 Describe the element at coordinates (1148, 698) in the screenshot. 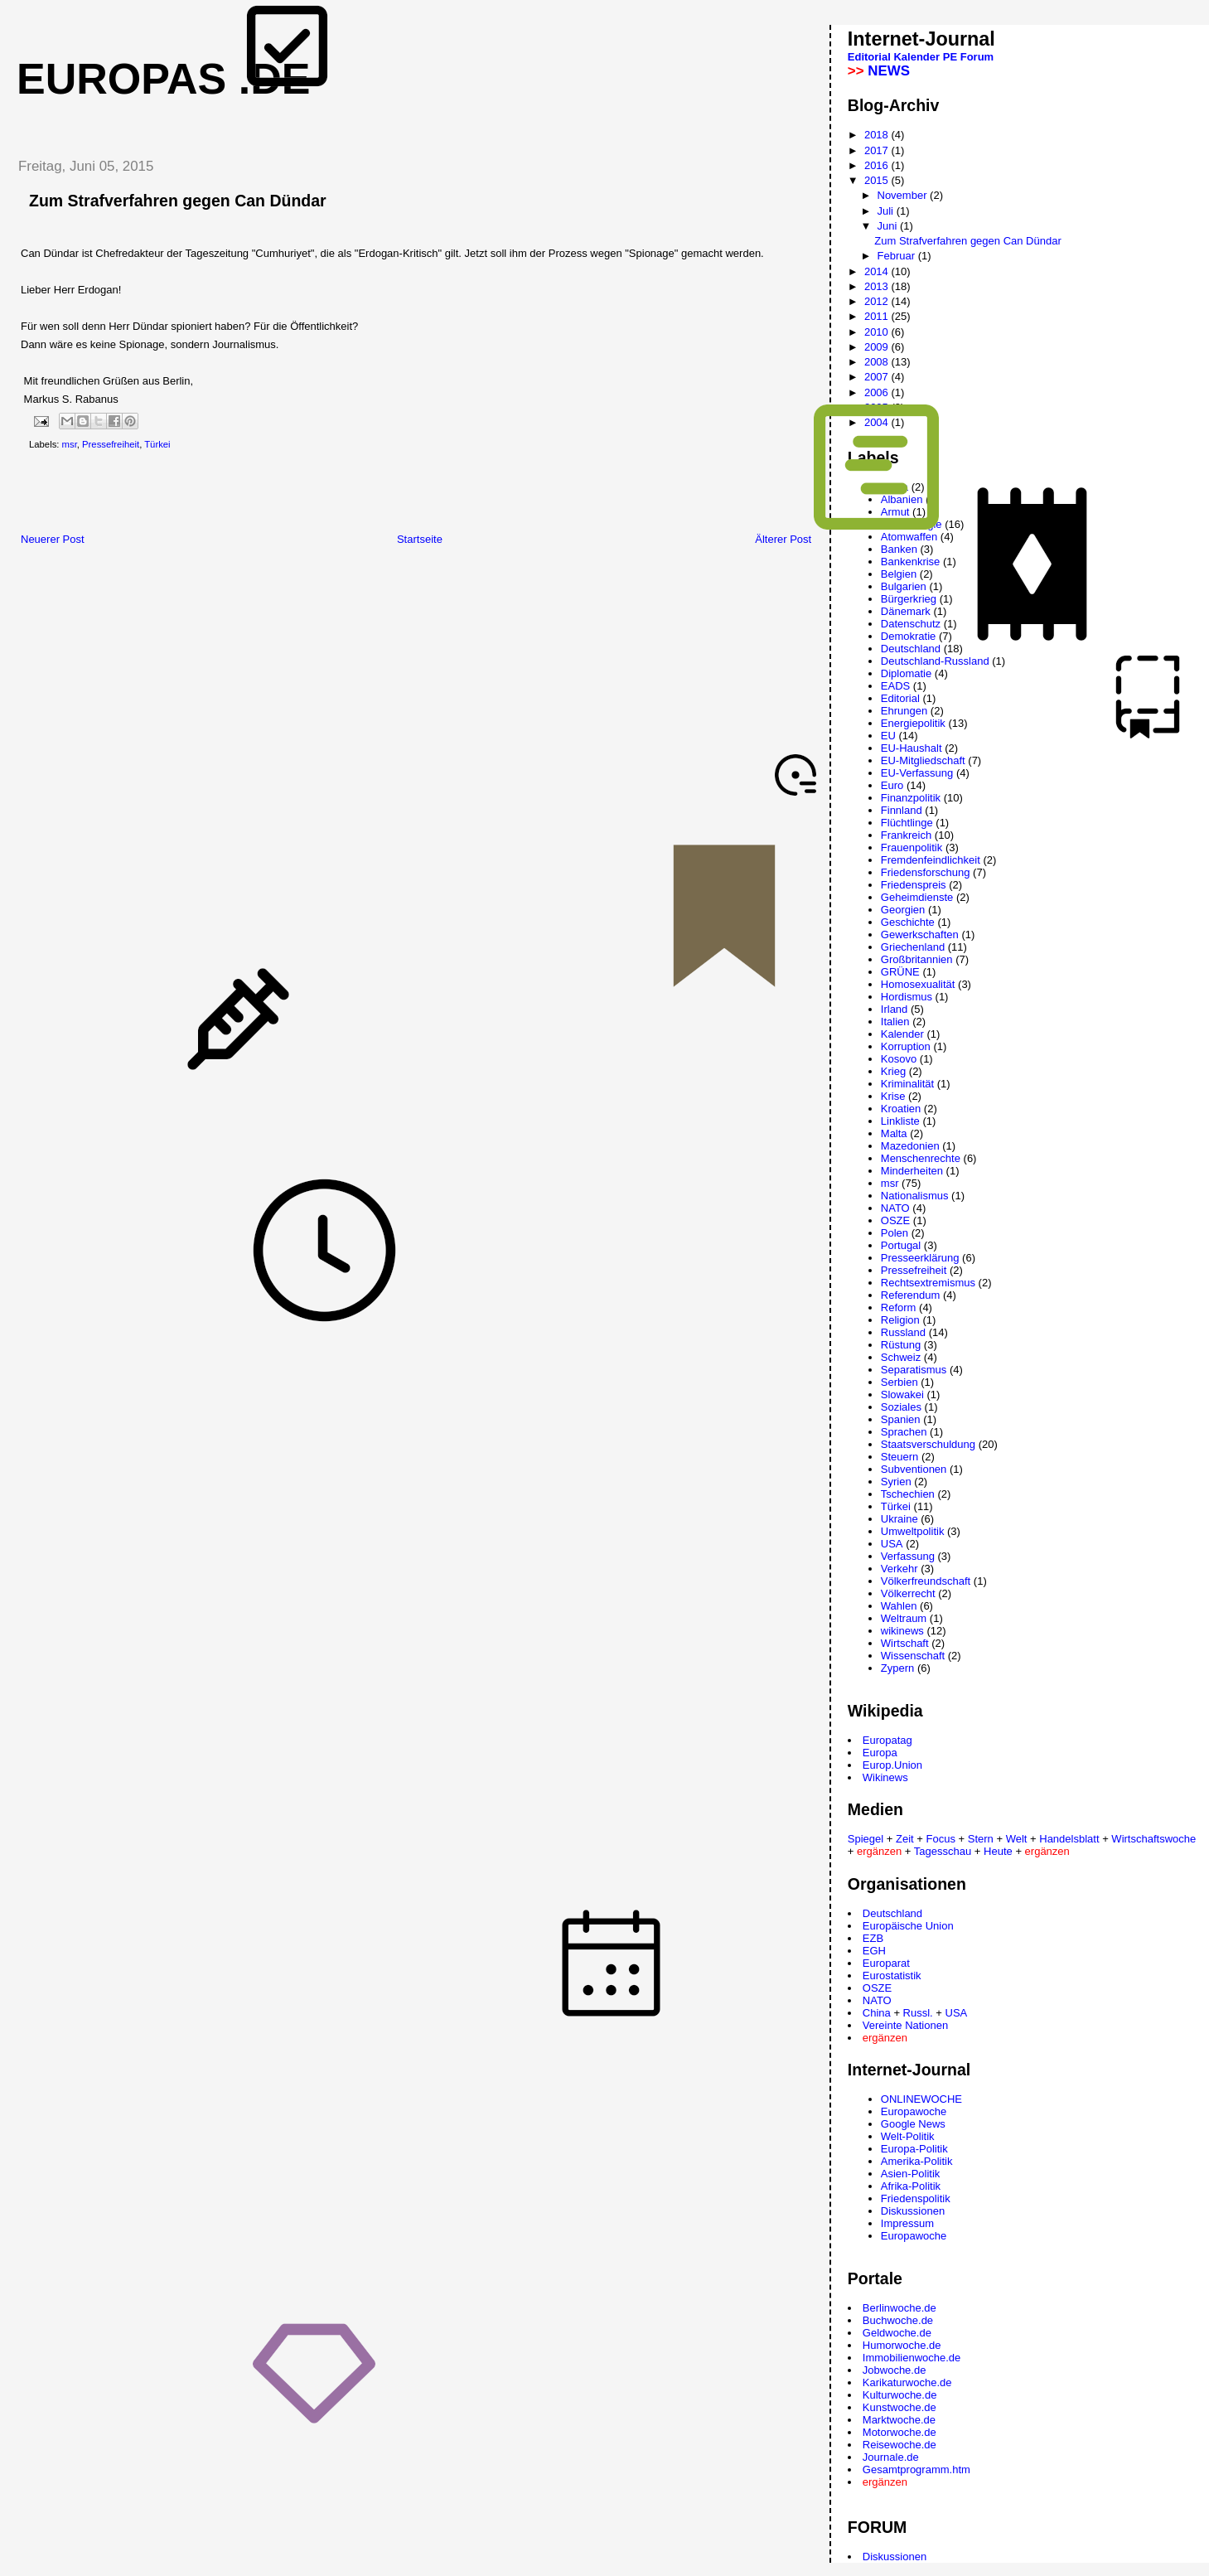

I see `create a new repository from a template` at that location.